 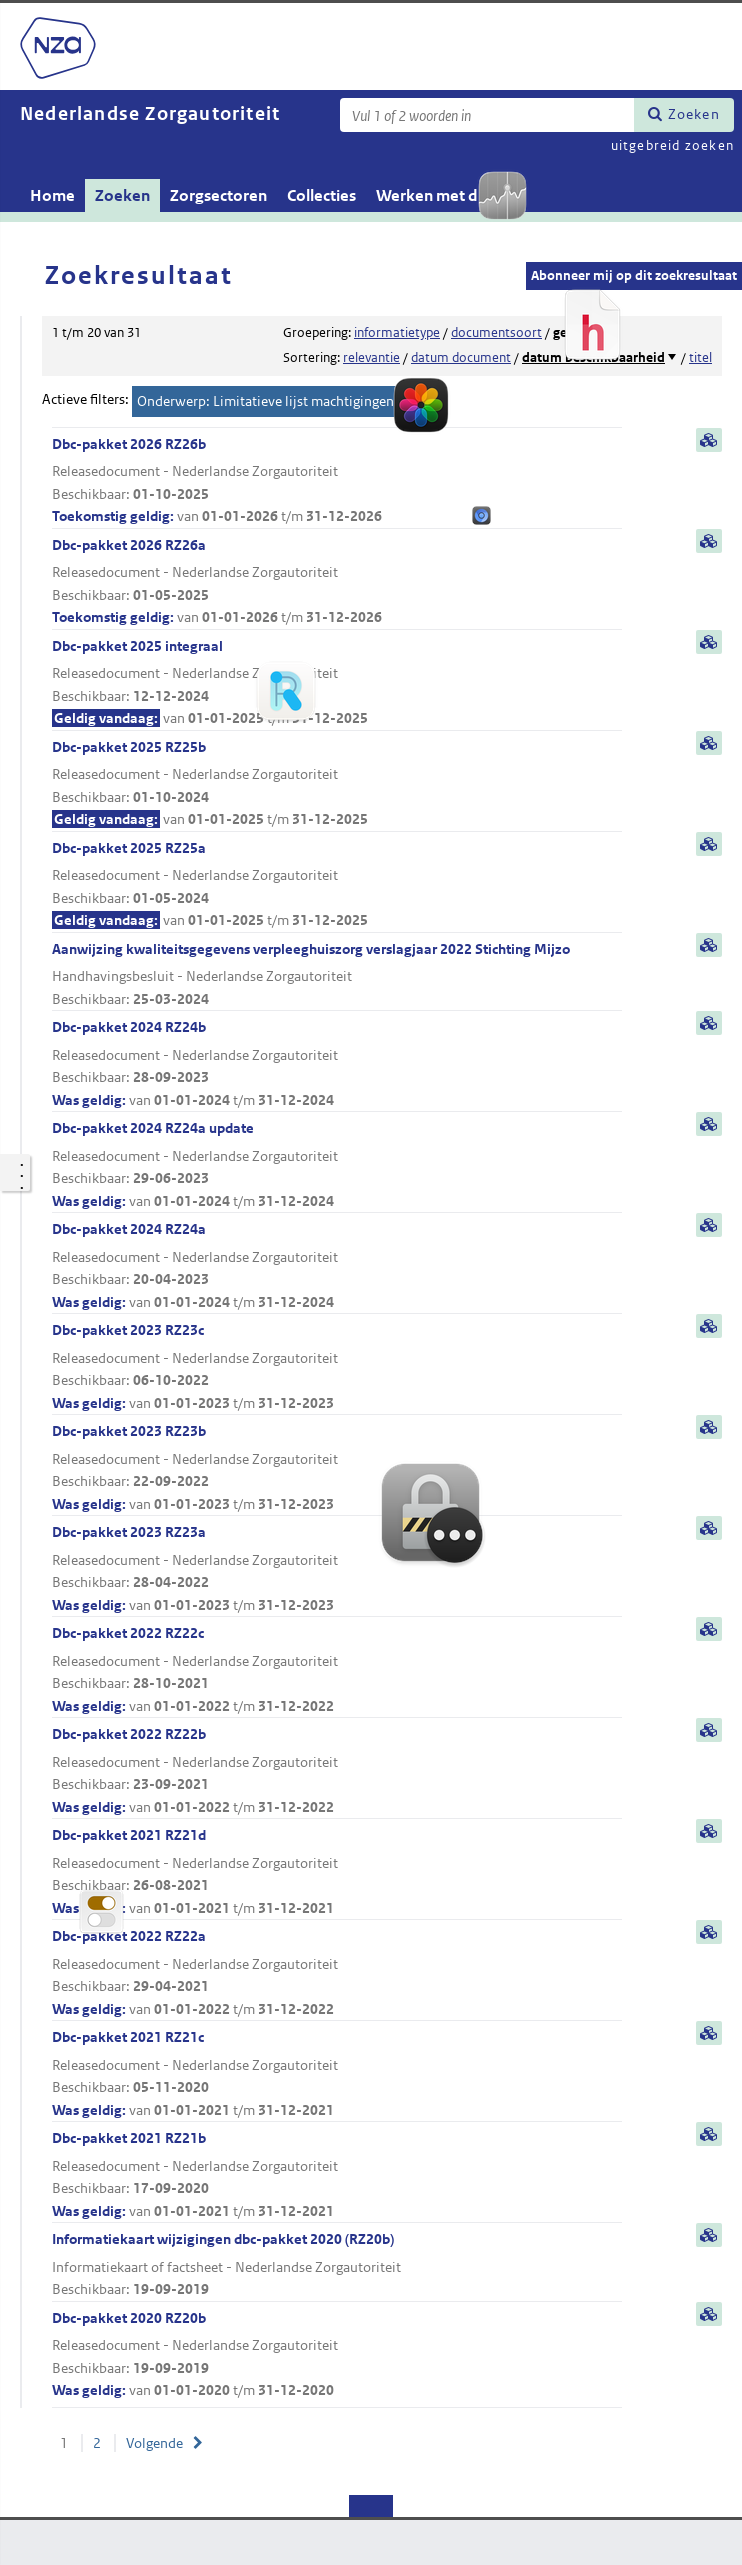 What do you see at coordinates (430, 1512) in the screenshot?
I see `open cipher password manager app` at bounding box center [430, 1512].